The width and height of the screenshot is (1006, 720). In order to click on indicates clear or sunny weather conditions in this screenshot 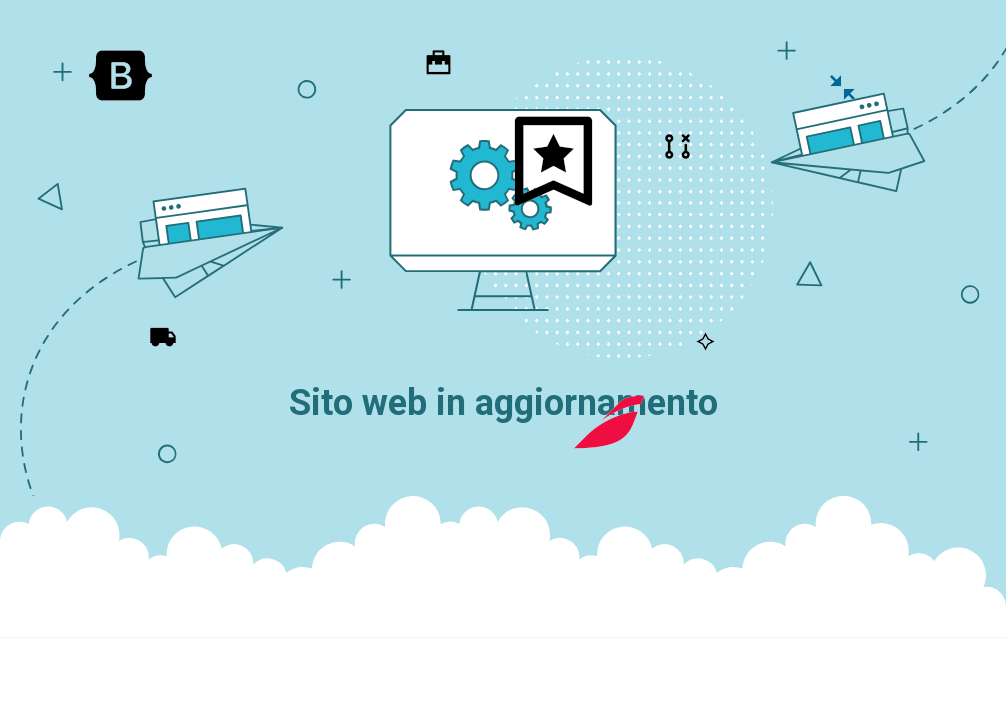, I will do `click(705, 341)`.